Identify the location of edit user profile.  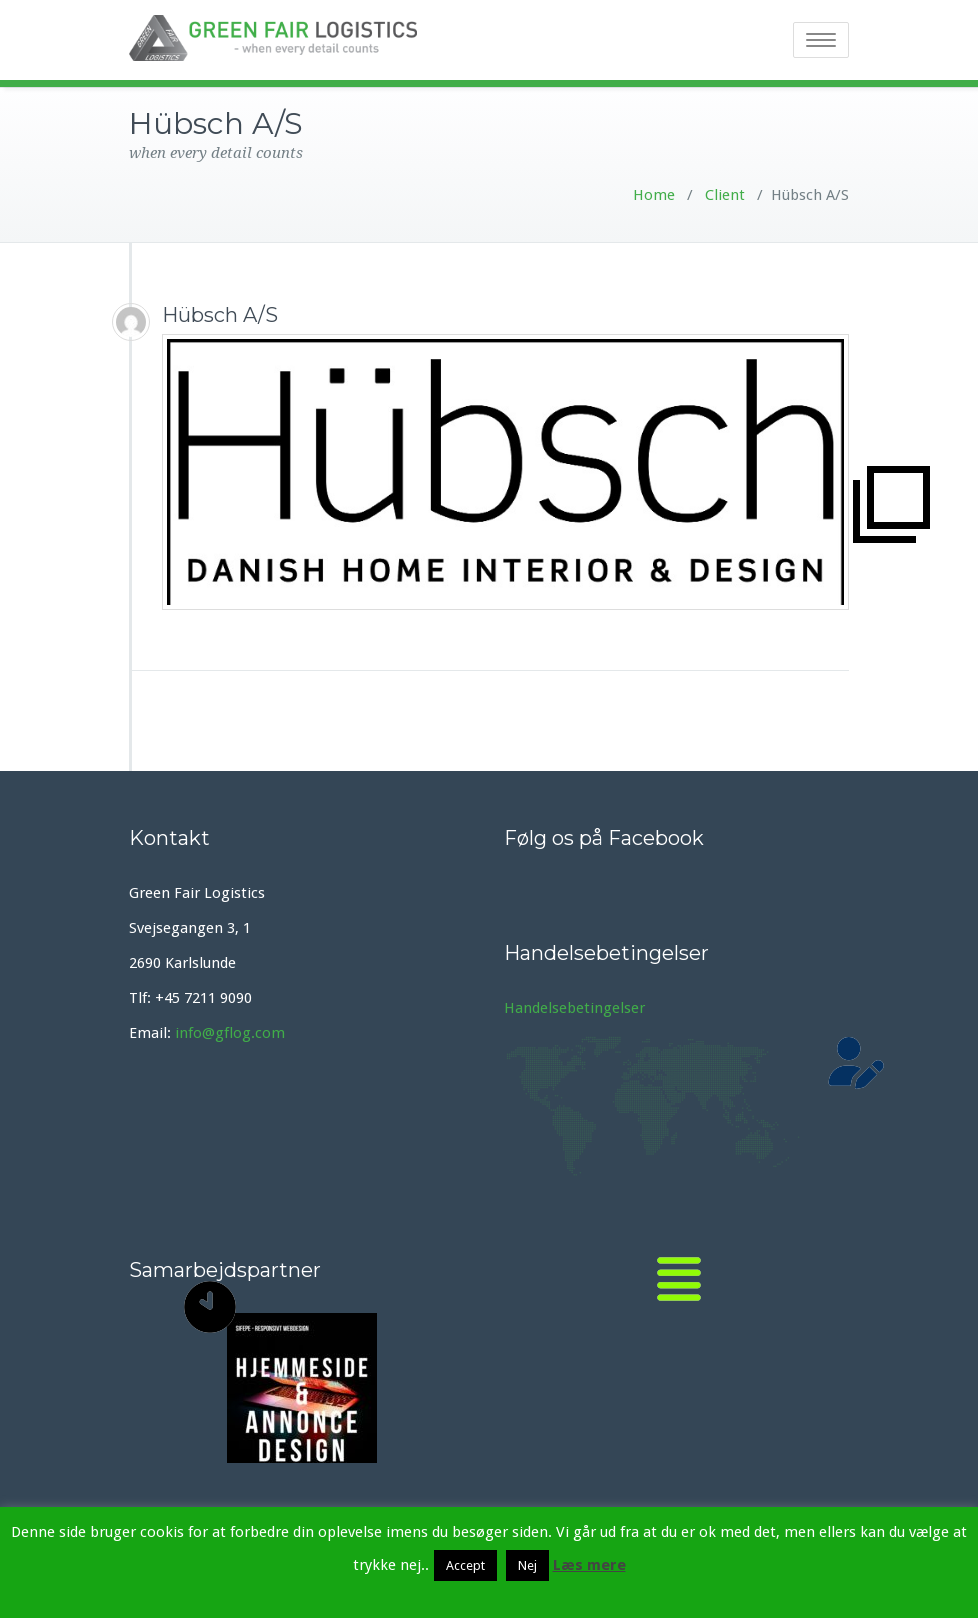
(855, 1061).